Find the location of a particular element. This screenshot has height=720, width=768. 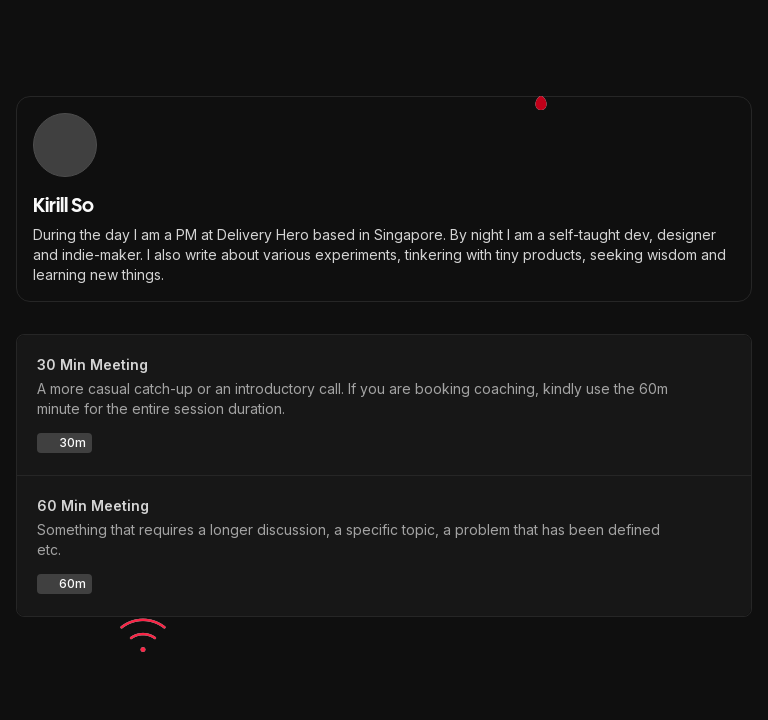

indicates moderate wifi signal strength is located at coordinates (143, 627).